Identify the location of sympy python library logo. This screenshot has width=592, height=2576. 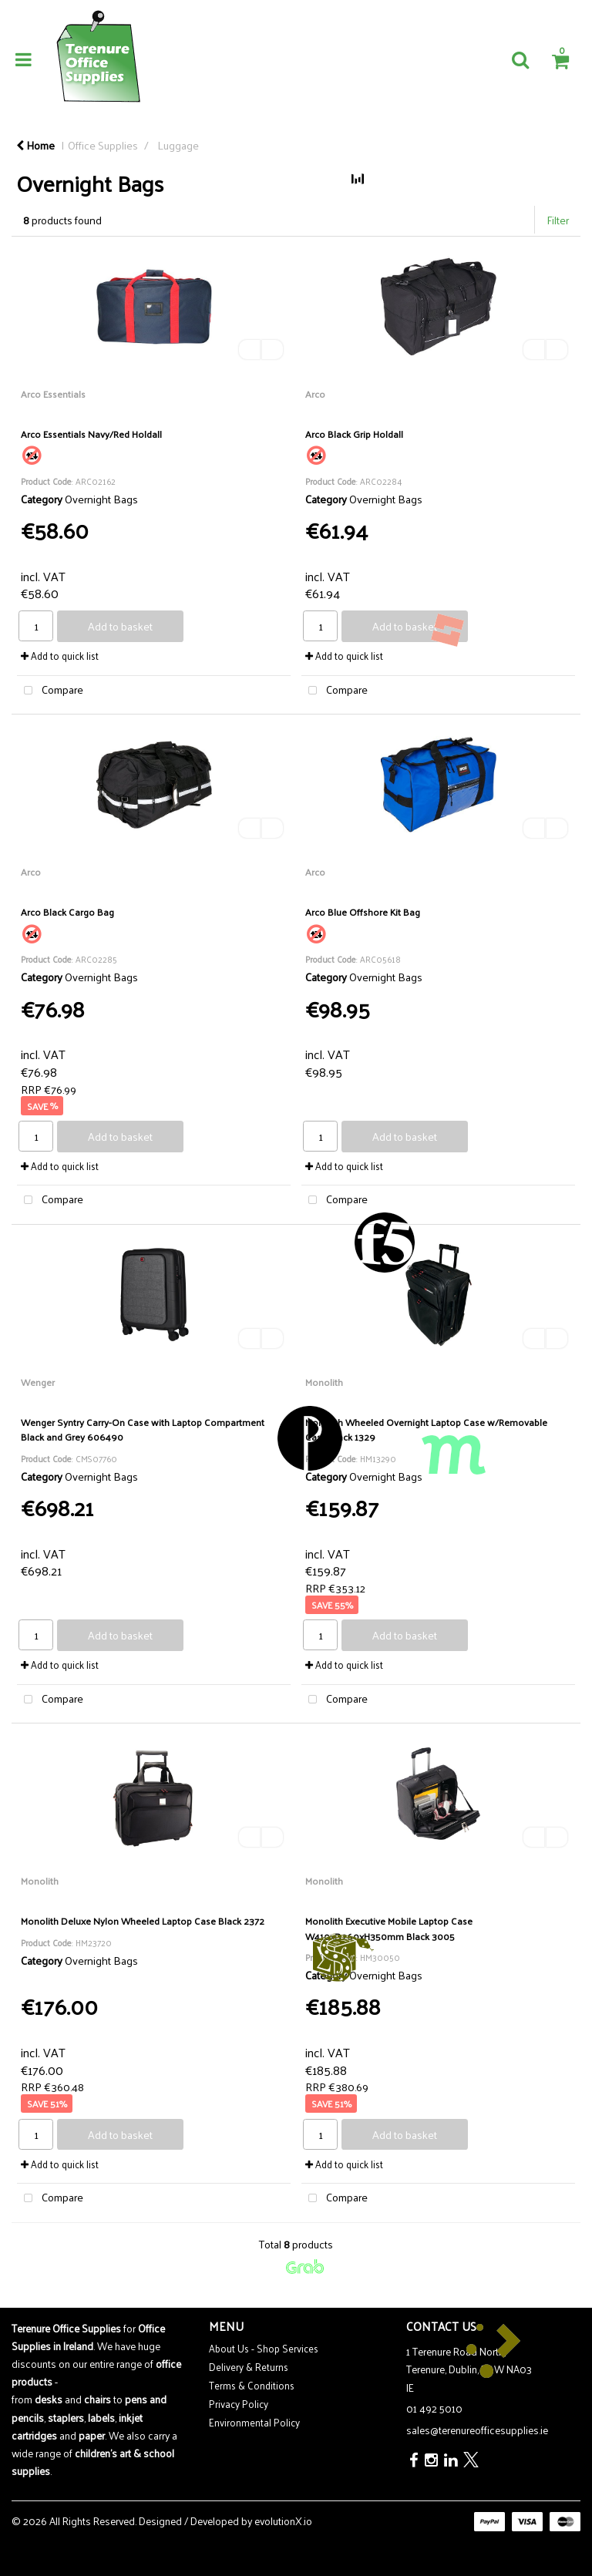
(343, 1957).